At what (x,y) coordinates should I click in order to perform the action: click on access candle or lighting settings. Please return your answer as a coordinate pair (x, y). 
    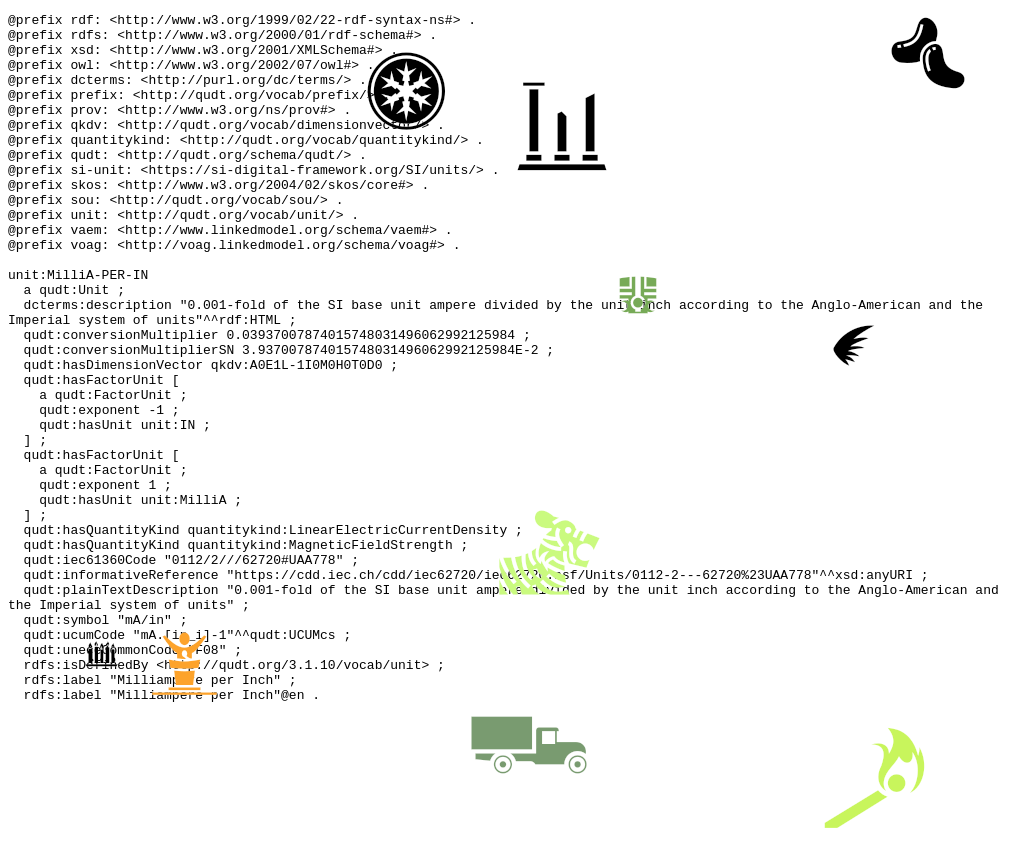
    Looking at the image, I should click on (101, 650).